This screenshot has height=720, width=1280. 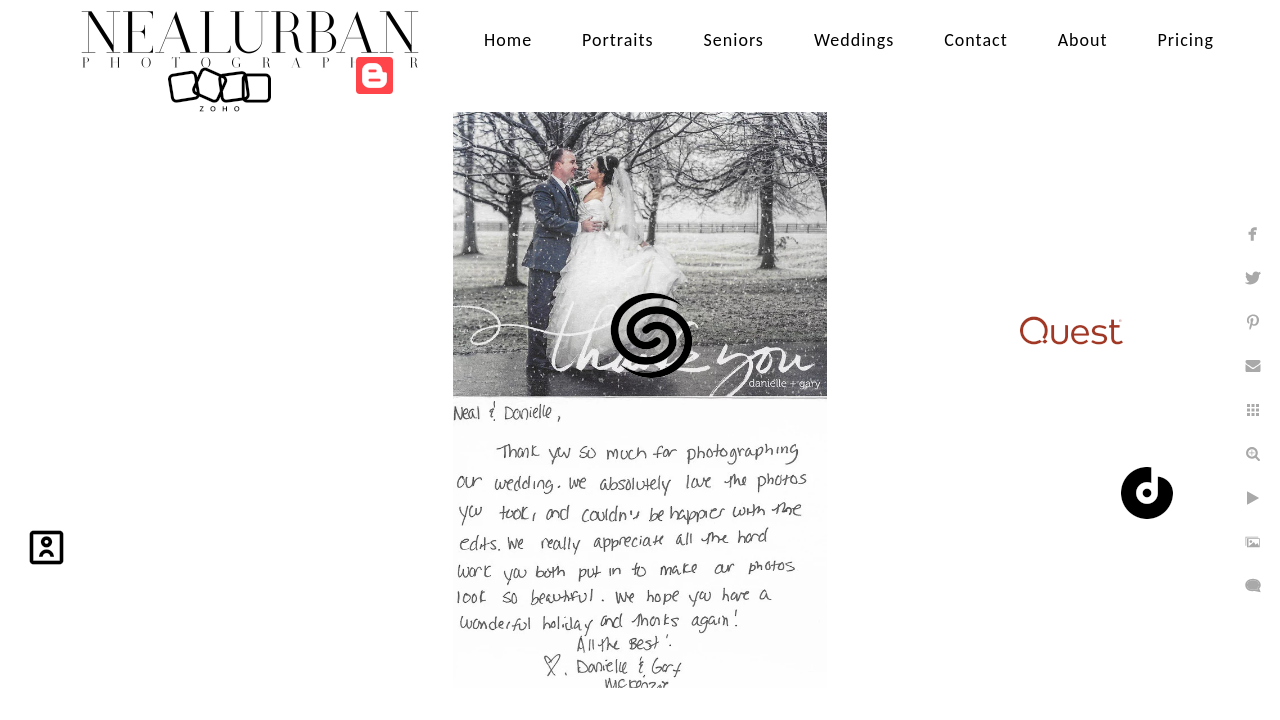 I want to click on open zoho app or service, so click(x=219, y=89).